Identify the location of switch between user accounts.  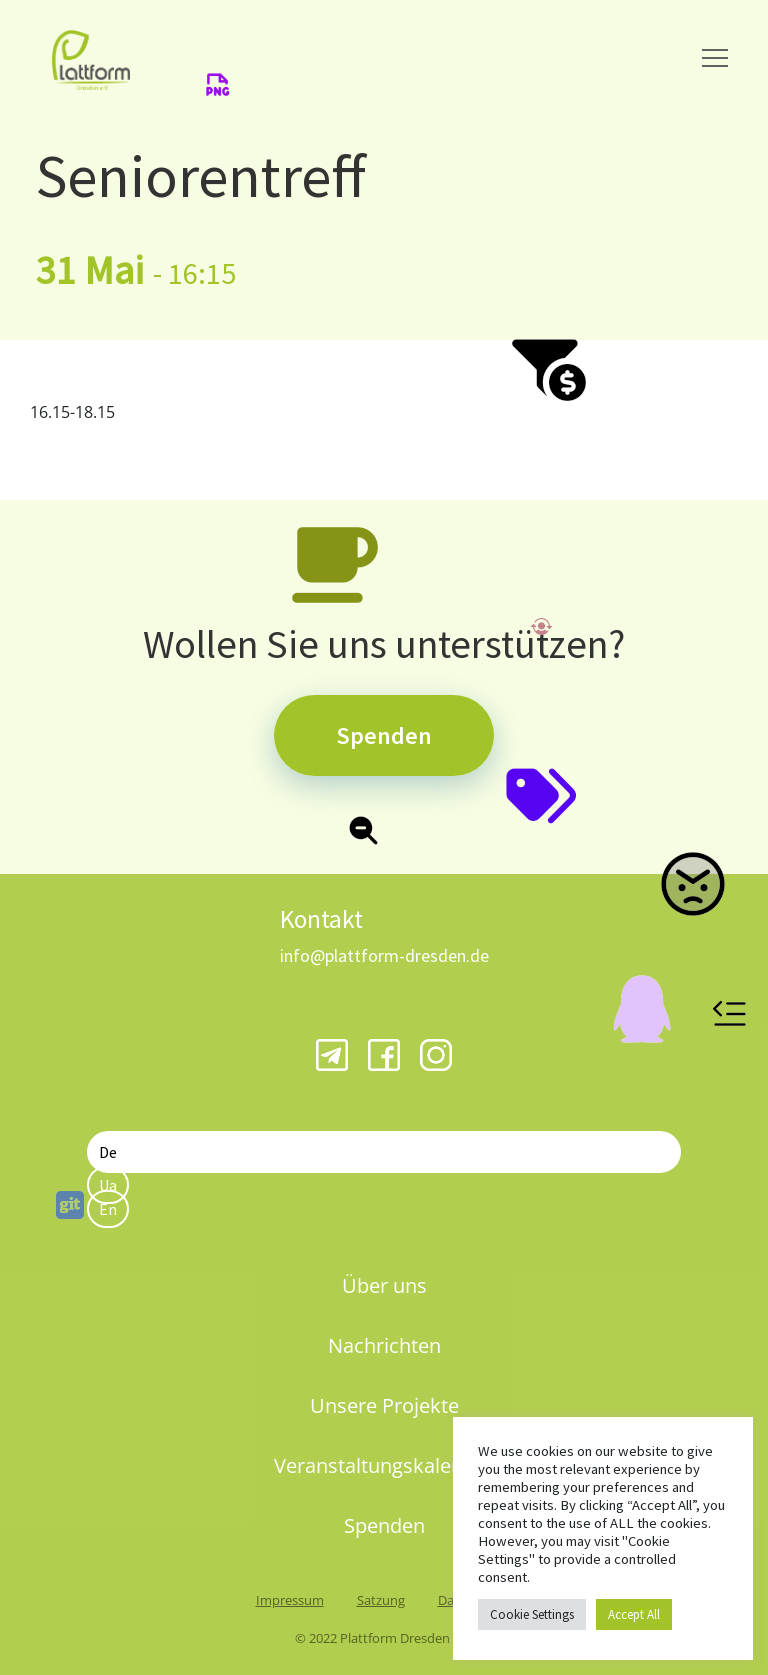
(541, 626).